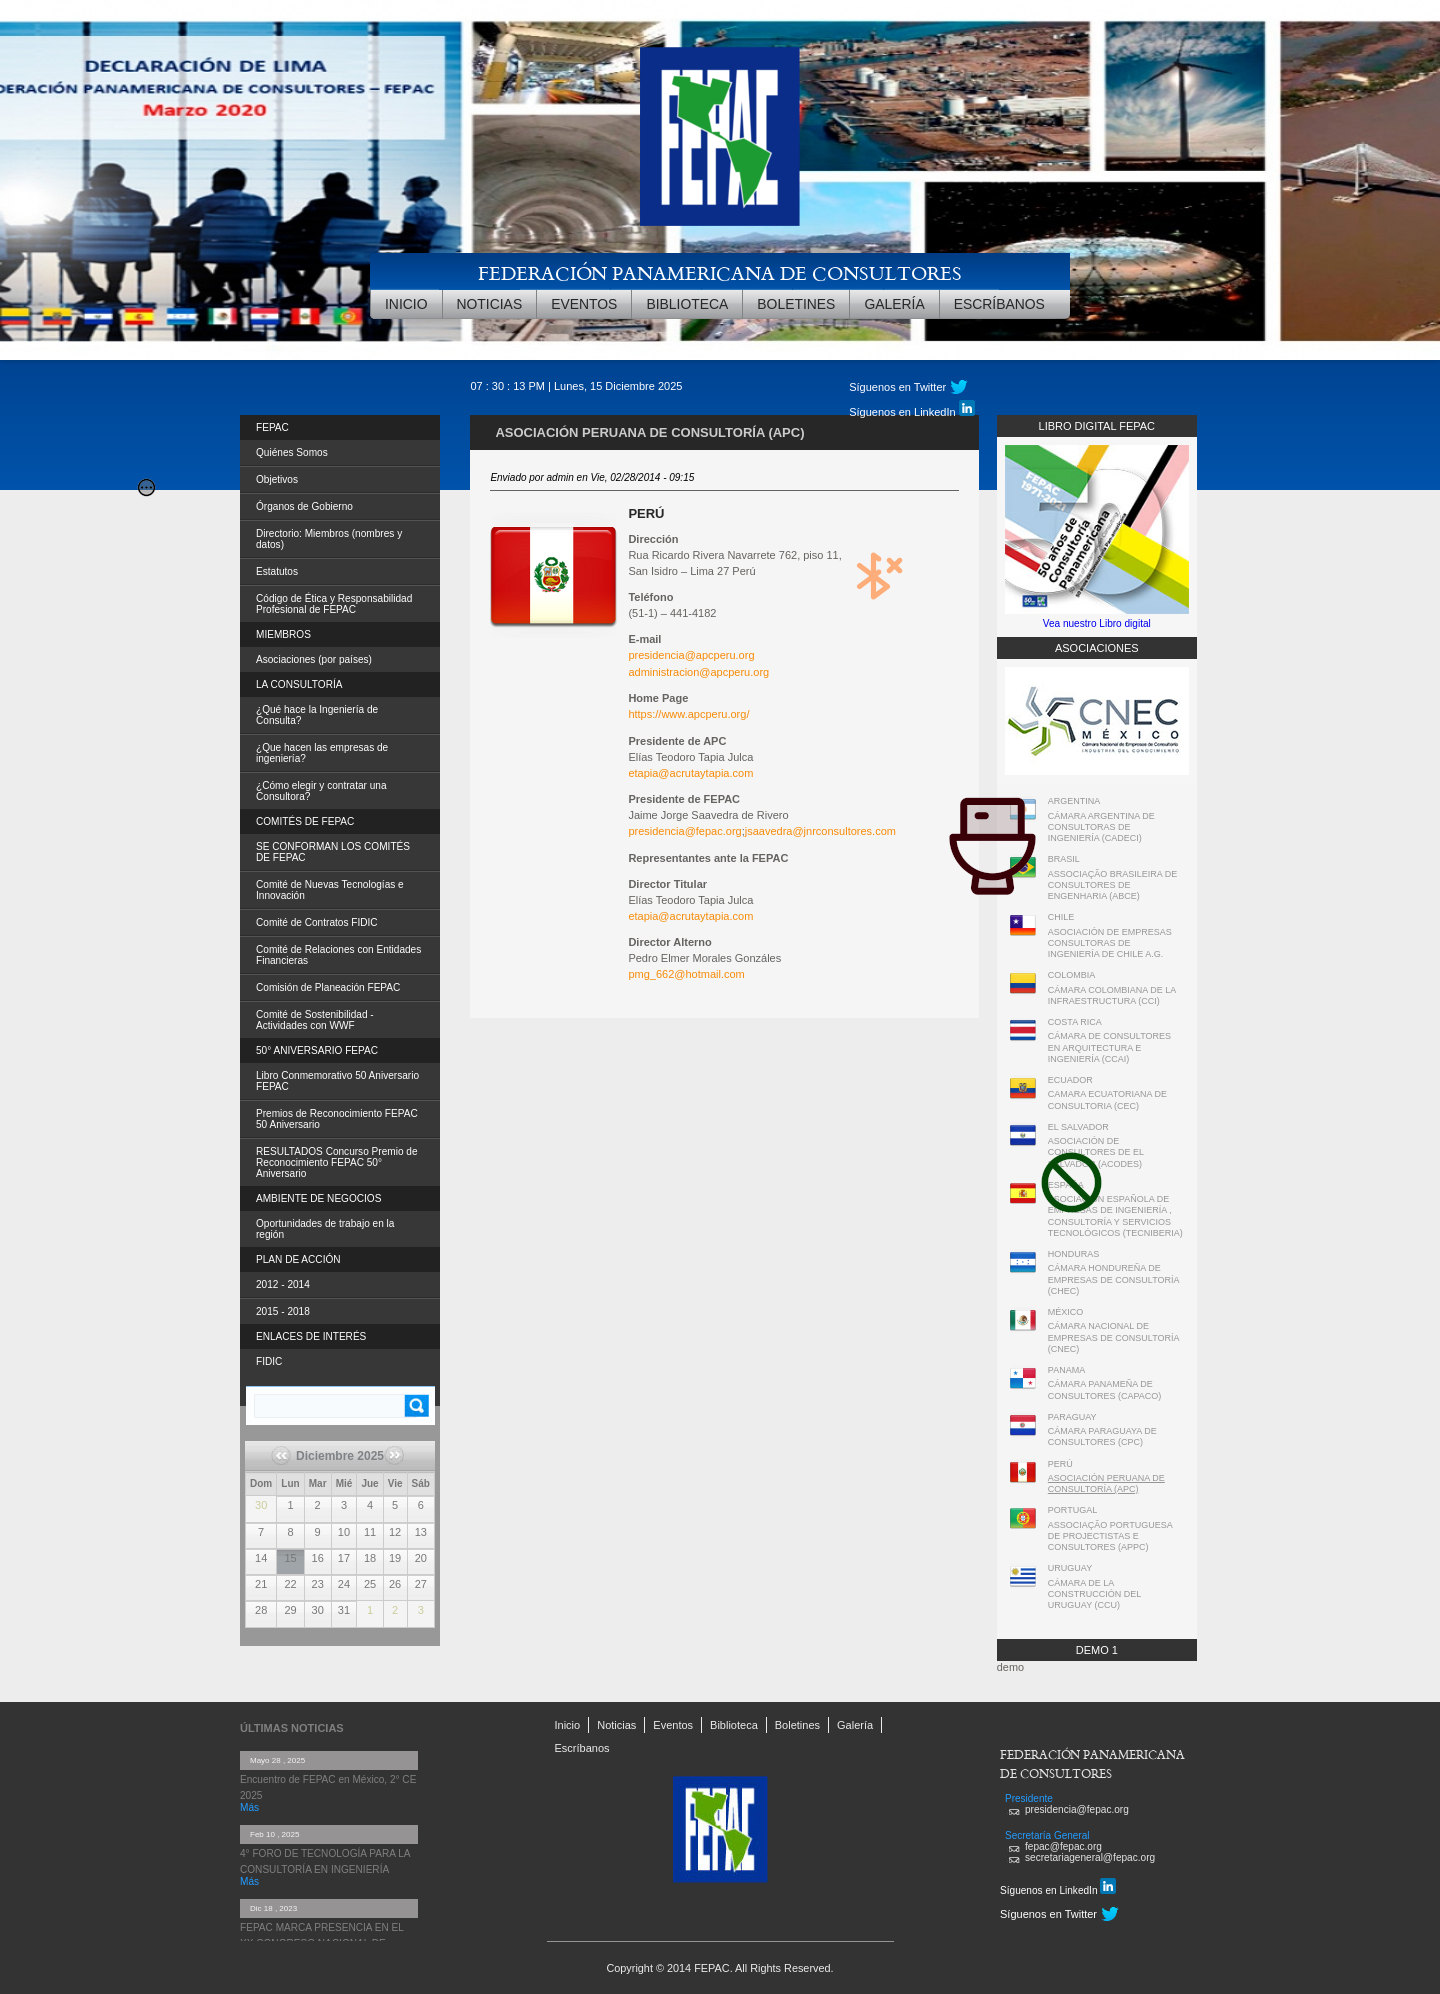  What do you see at coordinates (877, 576) in the screenshot?
I see `bluetooth connection disabled or unavailable` at bounding box center [877, 576].